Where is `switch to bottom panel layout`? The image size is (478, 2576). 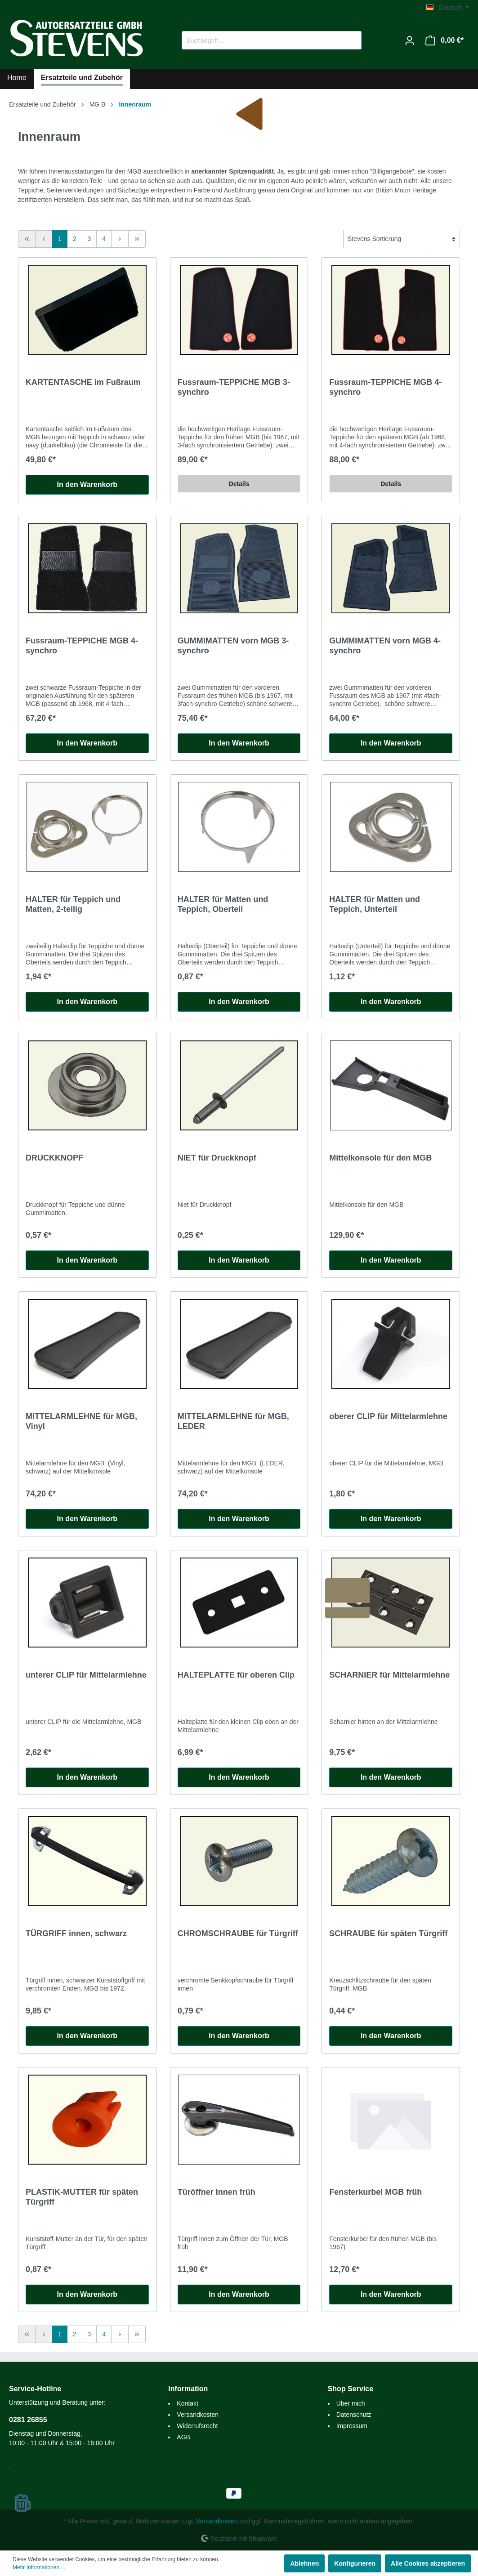 switch to bottom panel layout is located at coordinates (347, 1598).